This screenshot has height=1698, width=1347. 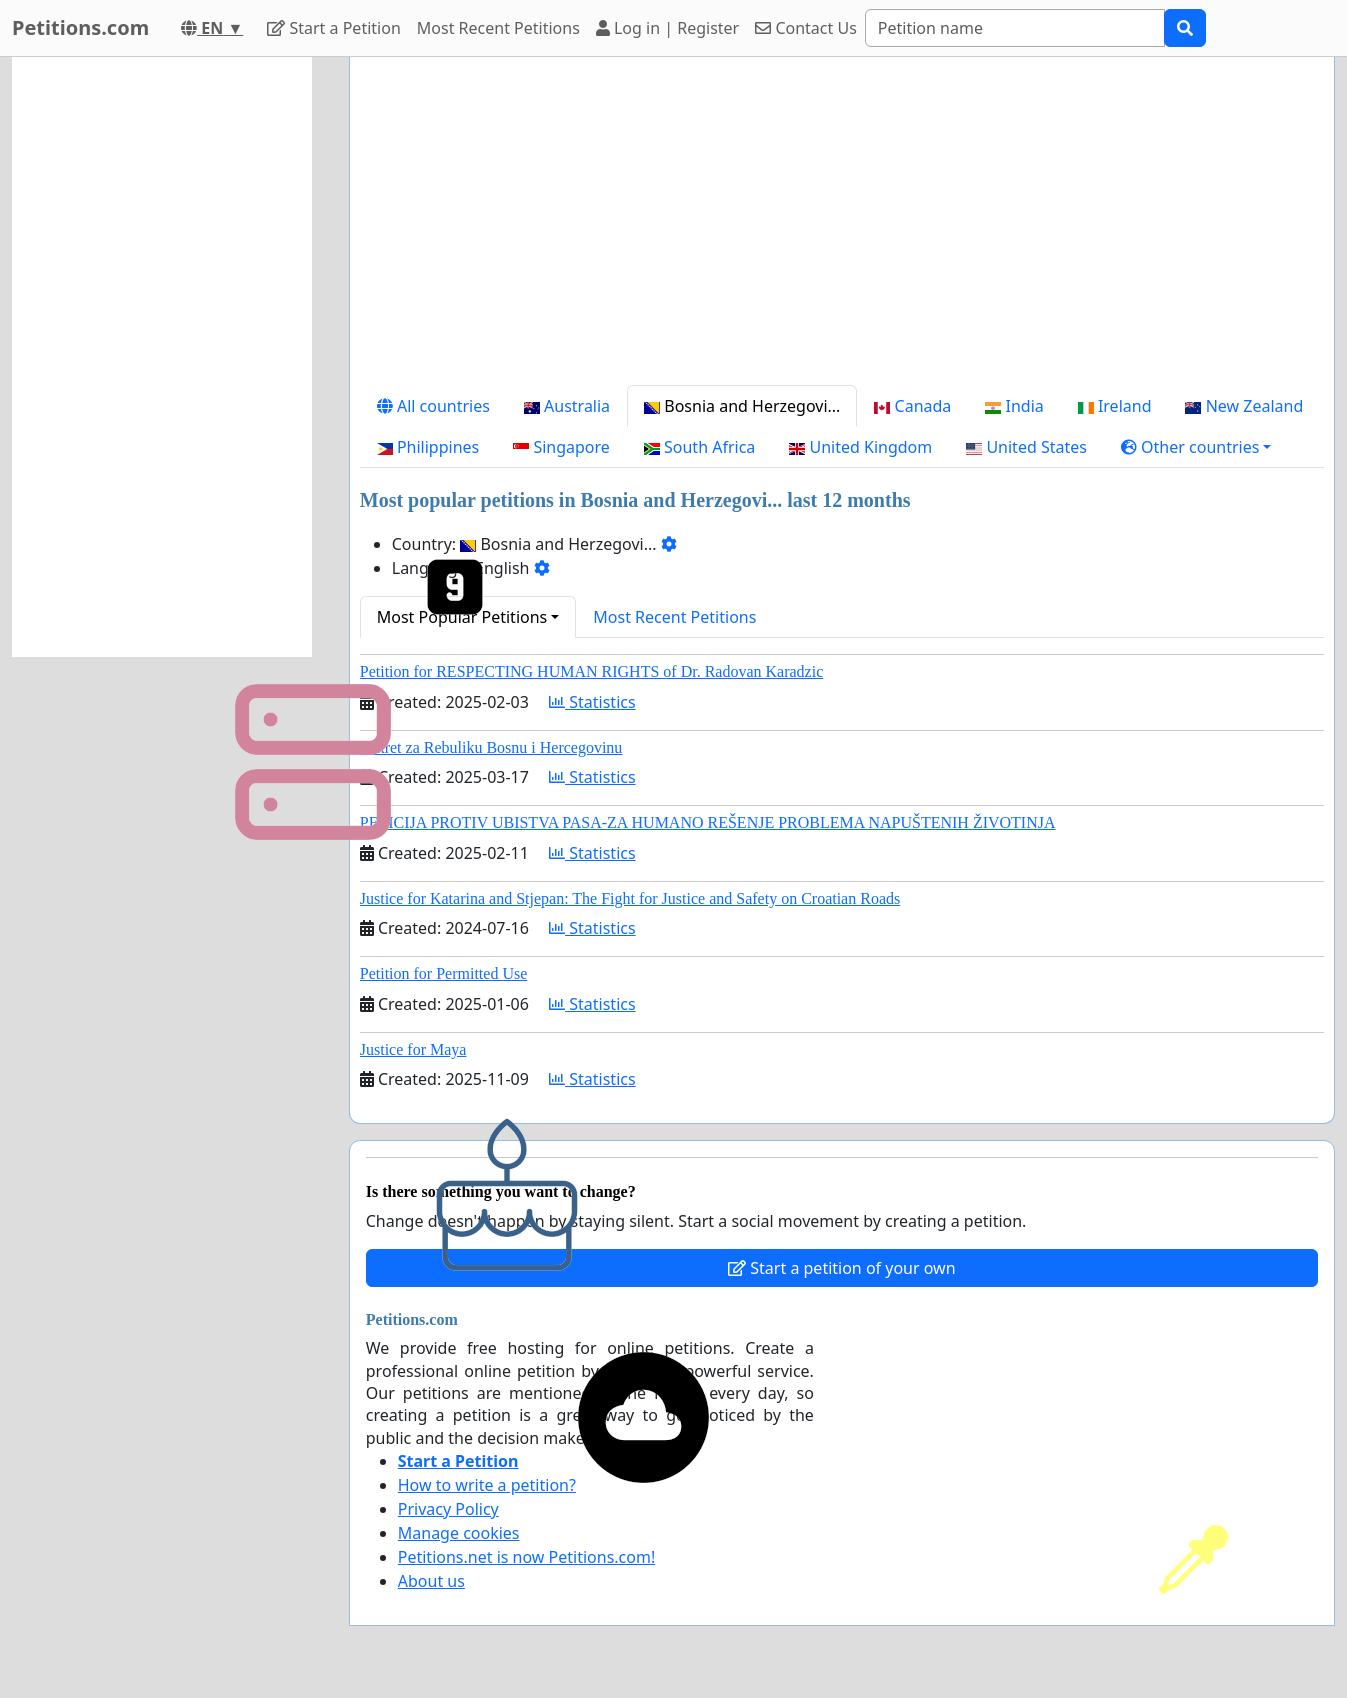 What do you see at coordinates (643, 1417) in the screenshot?
I see `access cloud storage` at bounding box center [643, 1417].